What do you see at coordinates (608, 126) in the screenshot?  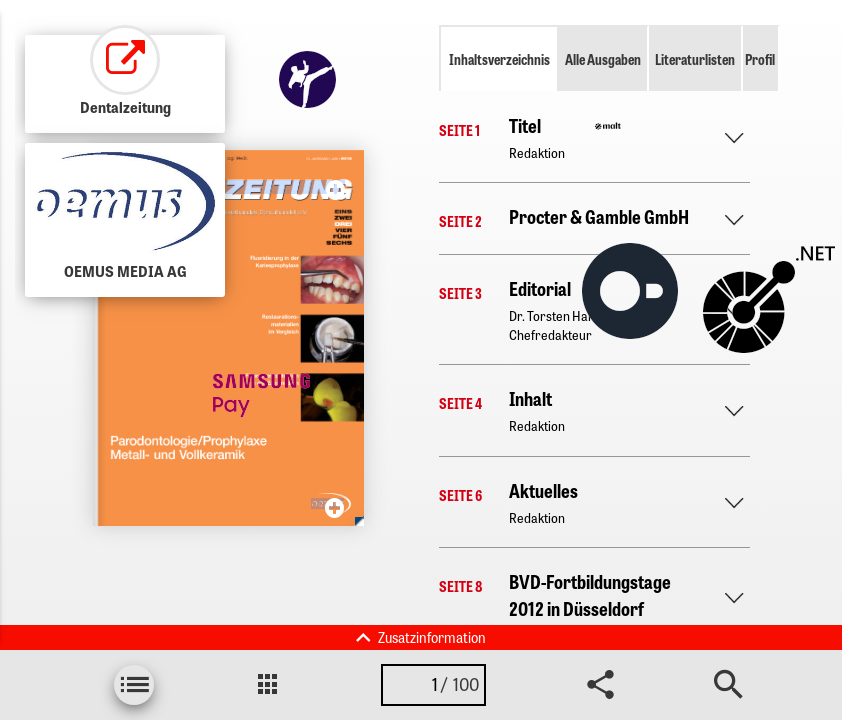 I see `visit malt freelancer platform` at bounding box center [608, 126].